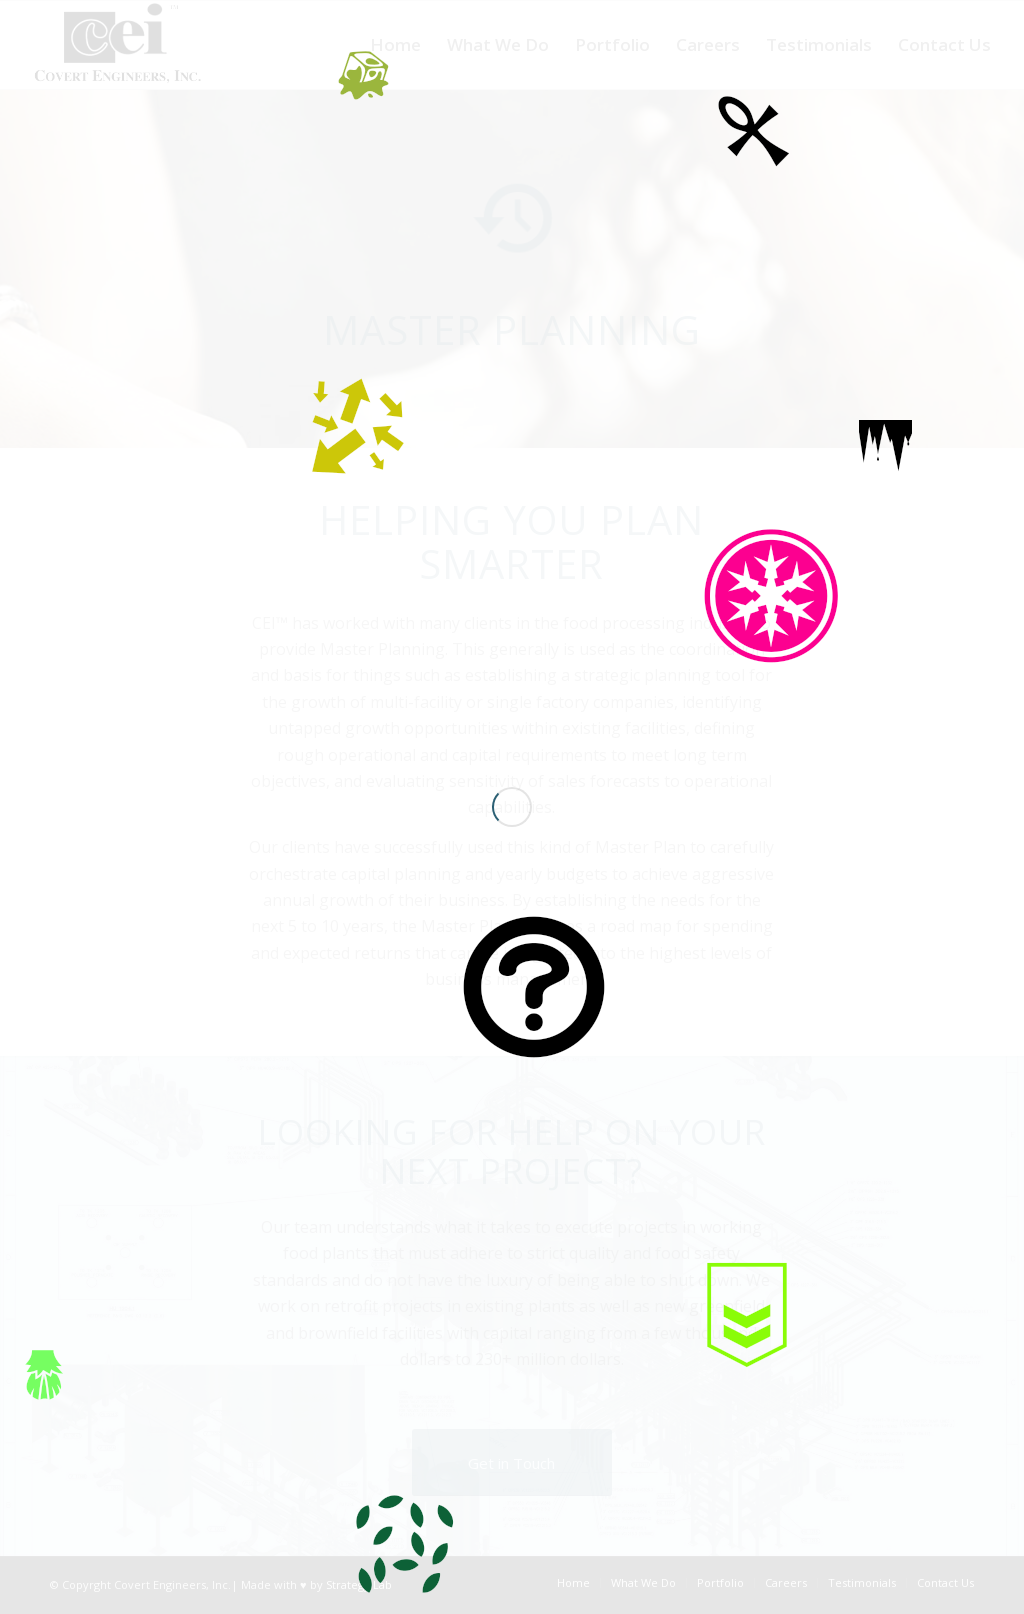 This screenshot has height=1614, width=1024. Describe the element at coordinates (44, 1375) in the screenshot. I see `indicates horse or equine-related content` at that location.